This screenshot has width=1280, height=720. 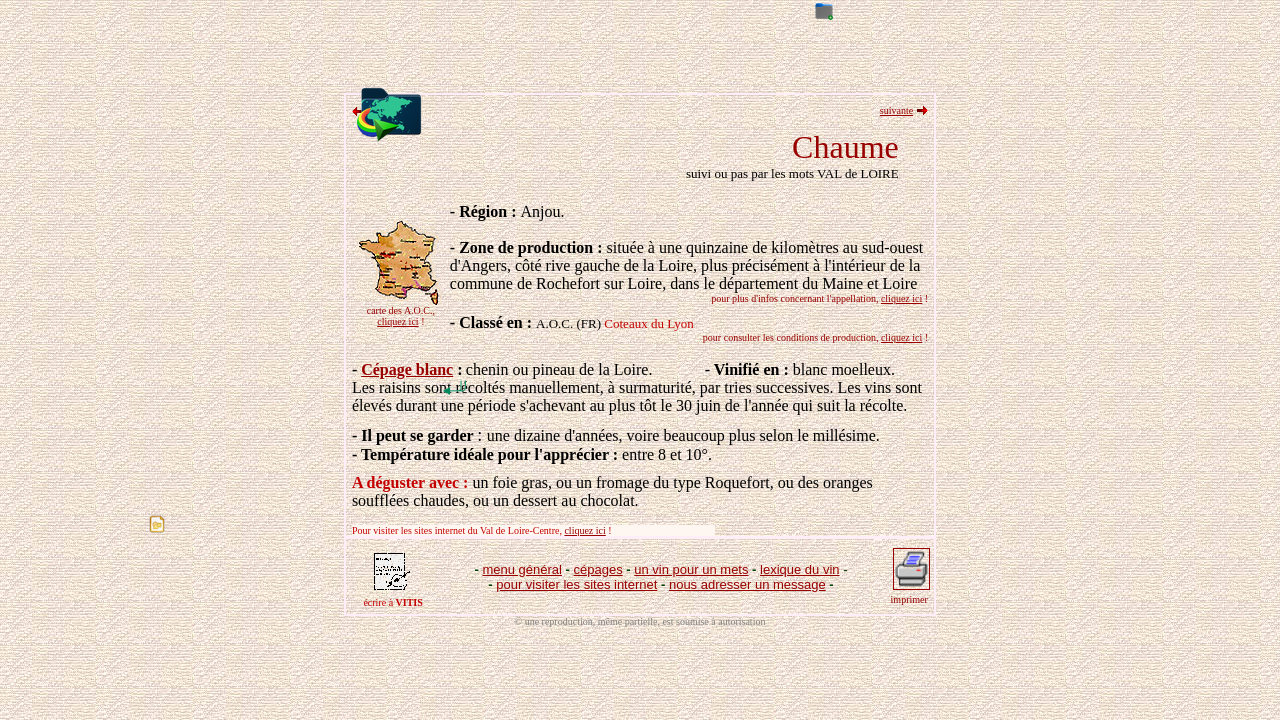 I want to click on open a vector graphics document, so click(x=157, y=524).